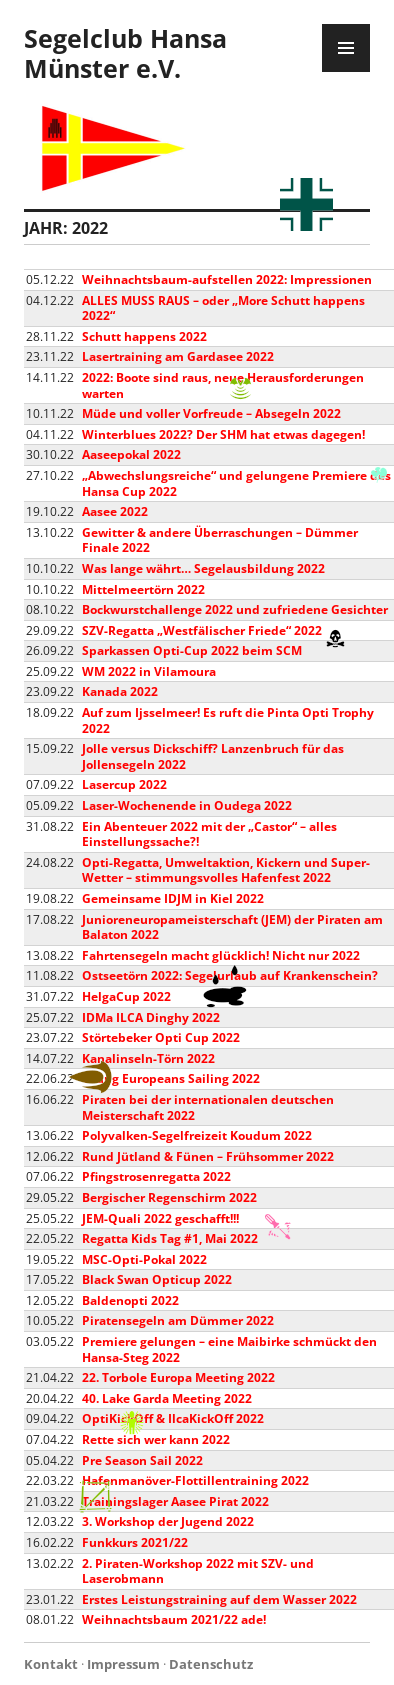 This screenshot has width=394, height=1685. Describe the element at coordinates (335, 638) in the screenshot. I see `enemy or creature type indicator in a game interface` at that location.